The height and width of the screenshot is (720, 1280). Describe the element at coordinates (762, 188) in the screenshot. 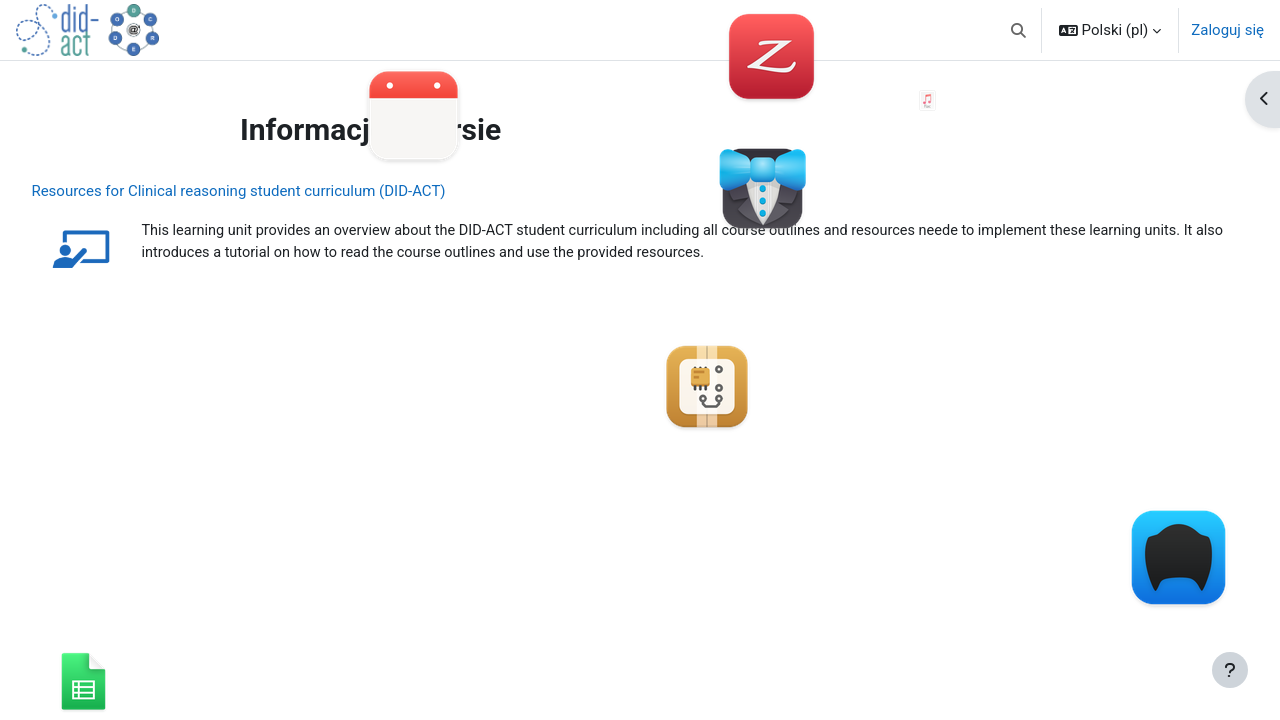

I see `open butler app` at that location.